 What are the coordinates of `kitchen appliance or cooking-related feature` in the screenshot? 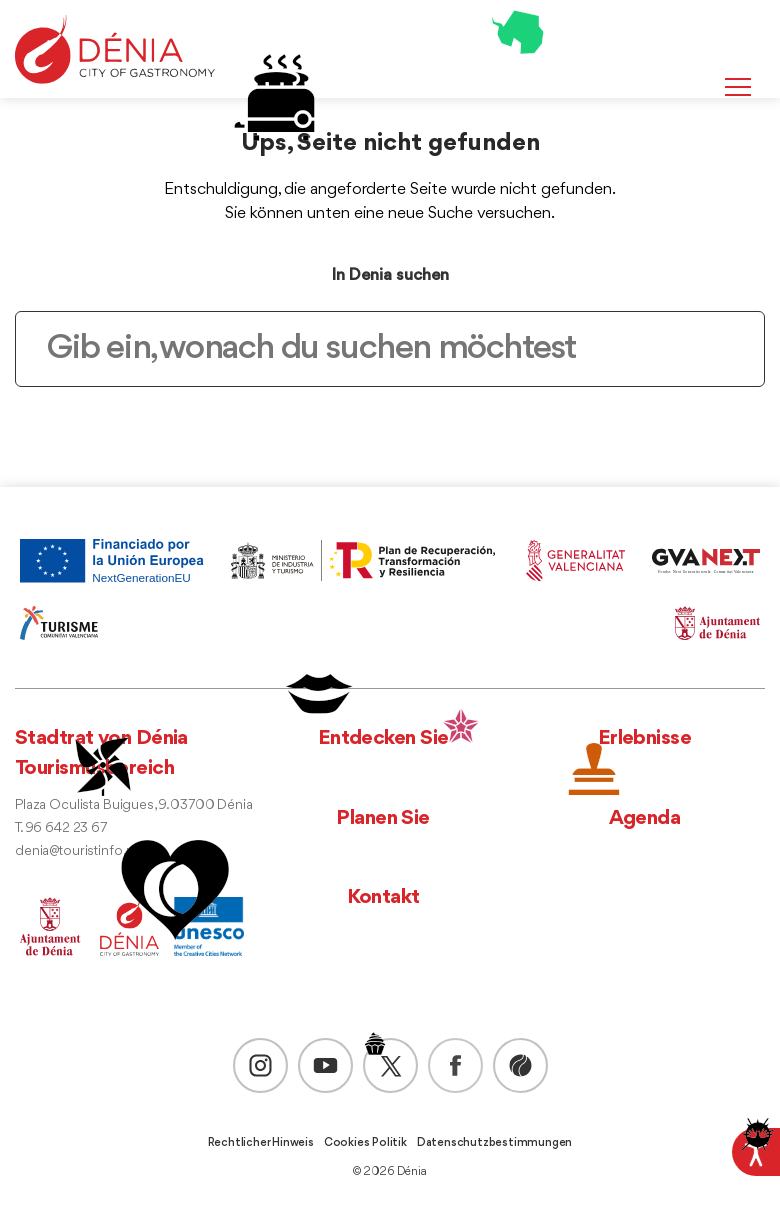 It's located at (274, 97).